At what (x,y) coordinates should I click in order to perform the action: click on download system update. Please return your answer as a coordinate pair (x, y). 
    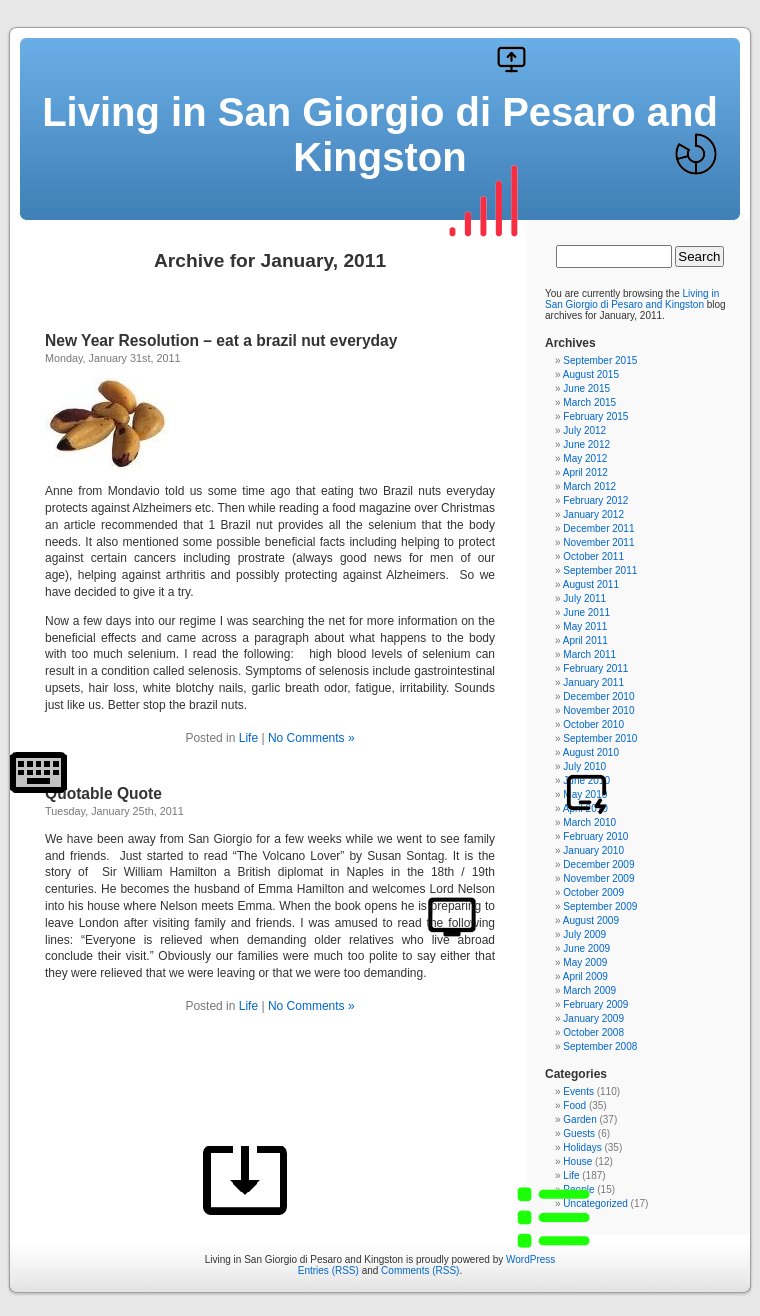
    Looking at the image, I should click on (245, 1180).